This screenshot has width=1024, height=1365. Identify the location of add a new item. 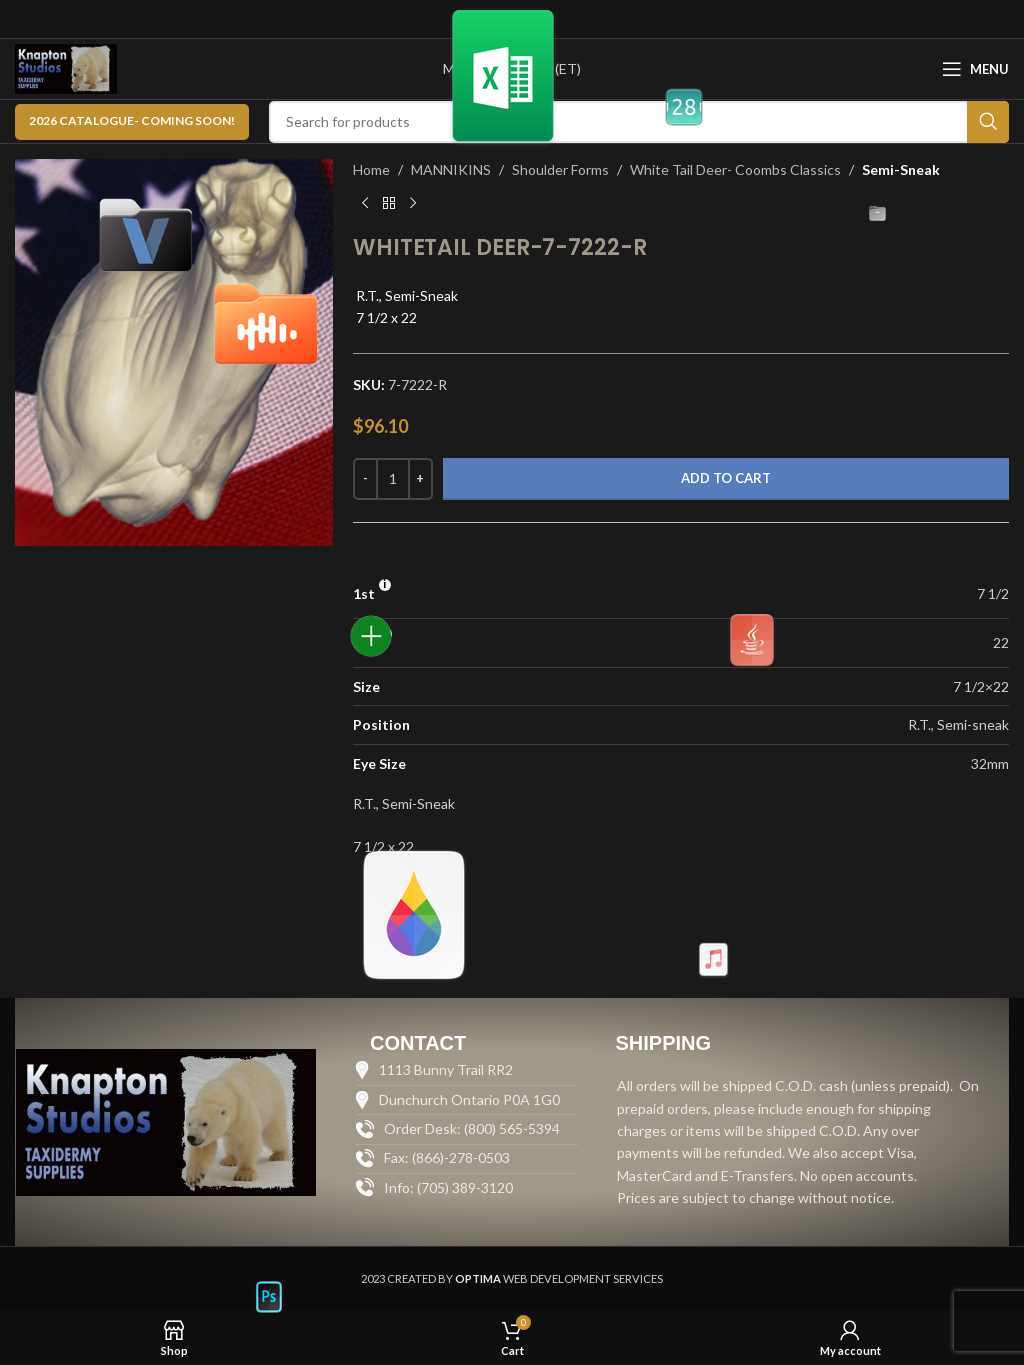
(371, 636).